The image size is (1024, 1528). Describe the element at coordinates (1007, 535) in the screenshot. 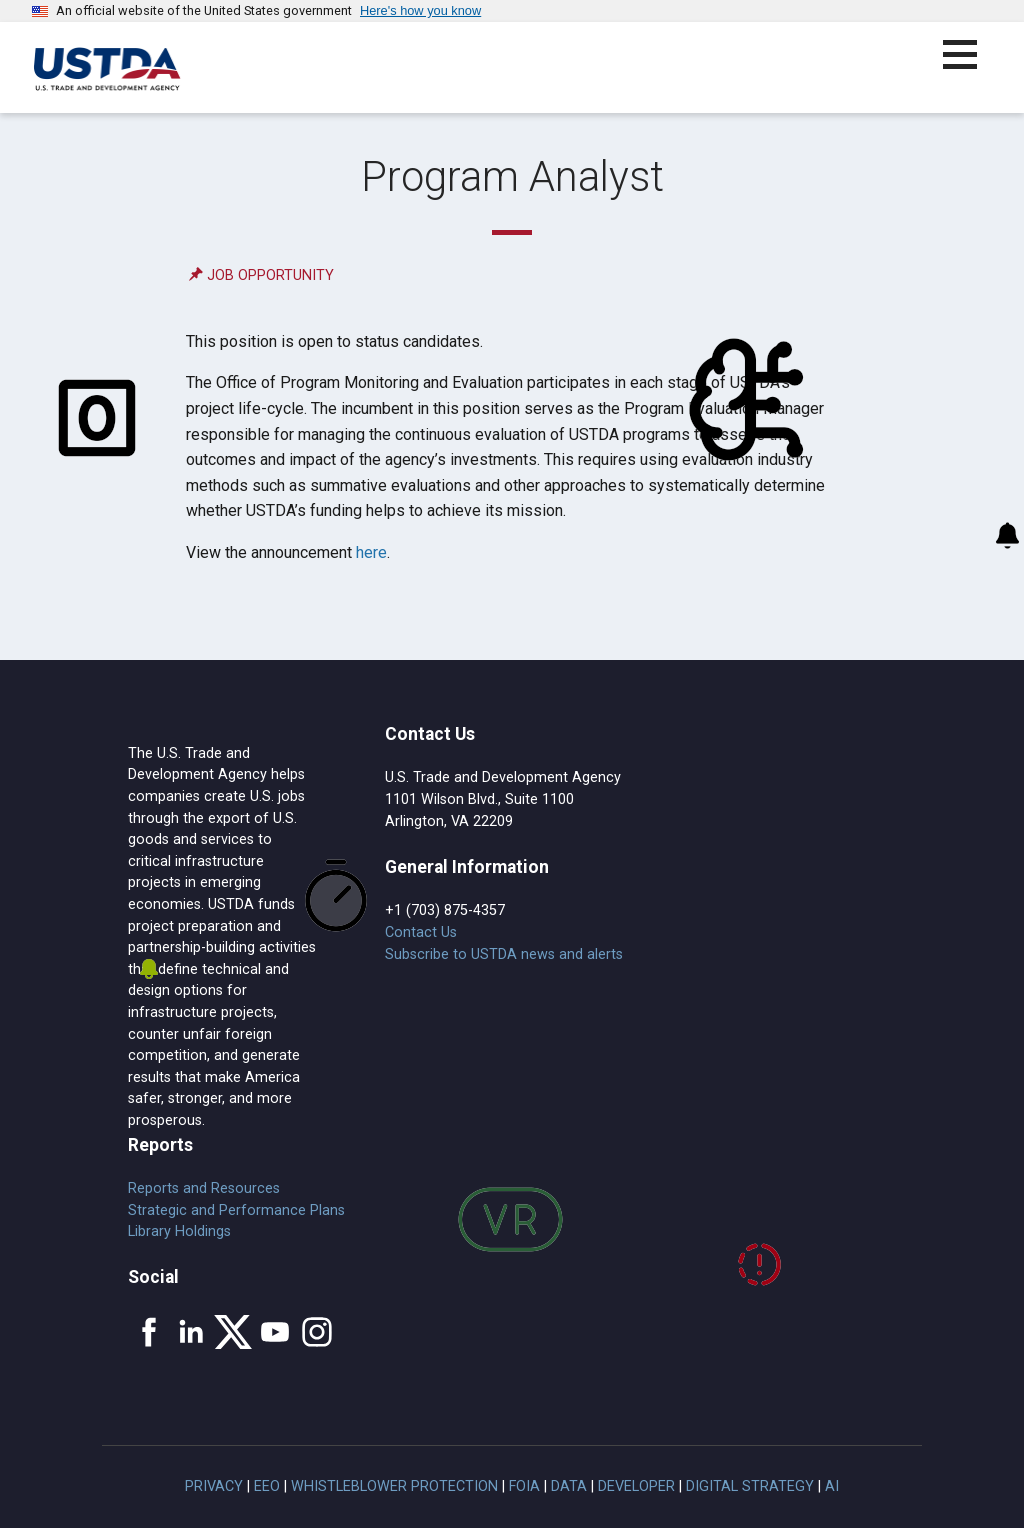

I see `view notifications` at that location.